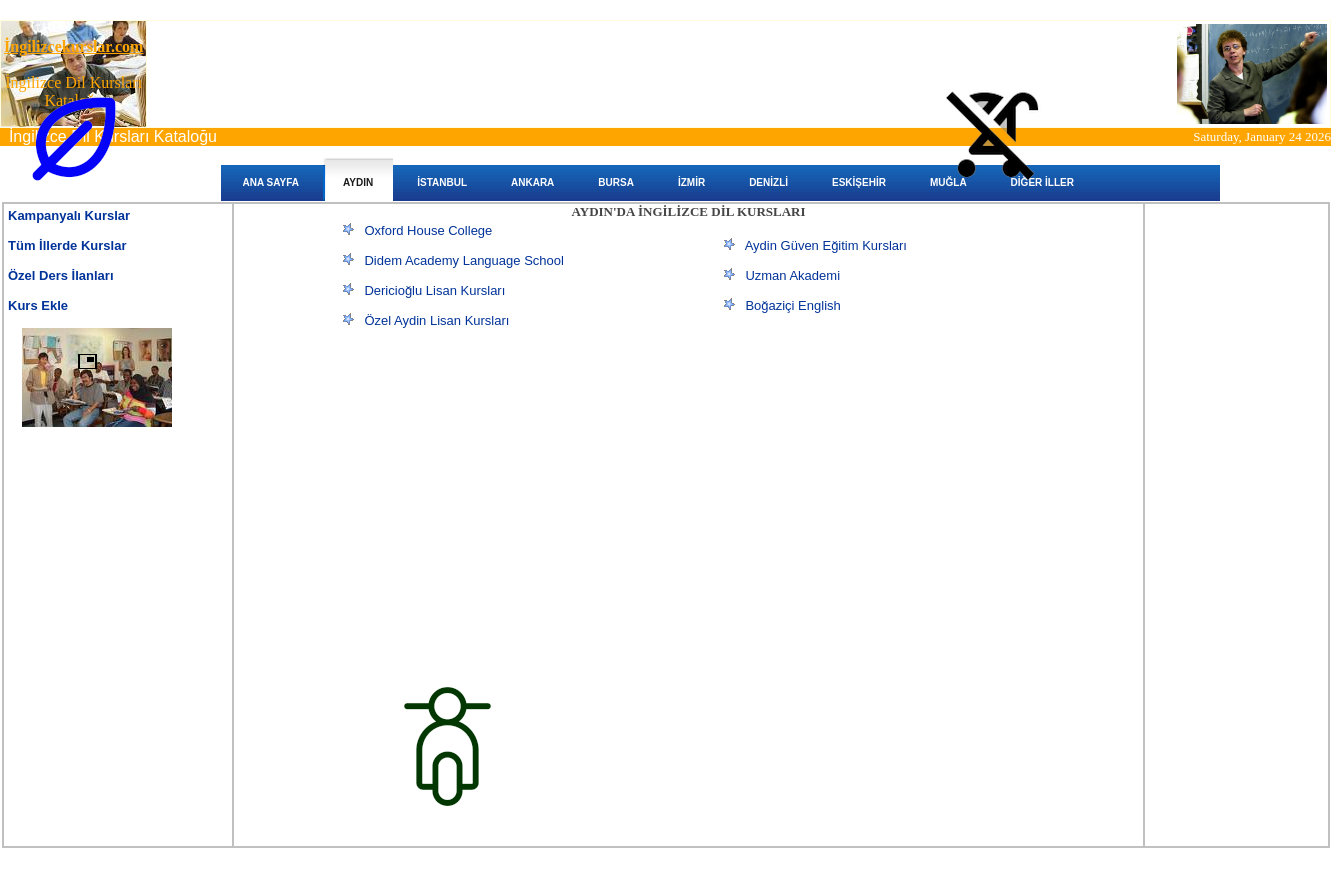 Image resolution: width=1331 pixels, height=869 pixels. Describe the element at coordinates (447, 746) in the screenshot. I see `select moped or scooter as transportation mode` at that location.